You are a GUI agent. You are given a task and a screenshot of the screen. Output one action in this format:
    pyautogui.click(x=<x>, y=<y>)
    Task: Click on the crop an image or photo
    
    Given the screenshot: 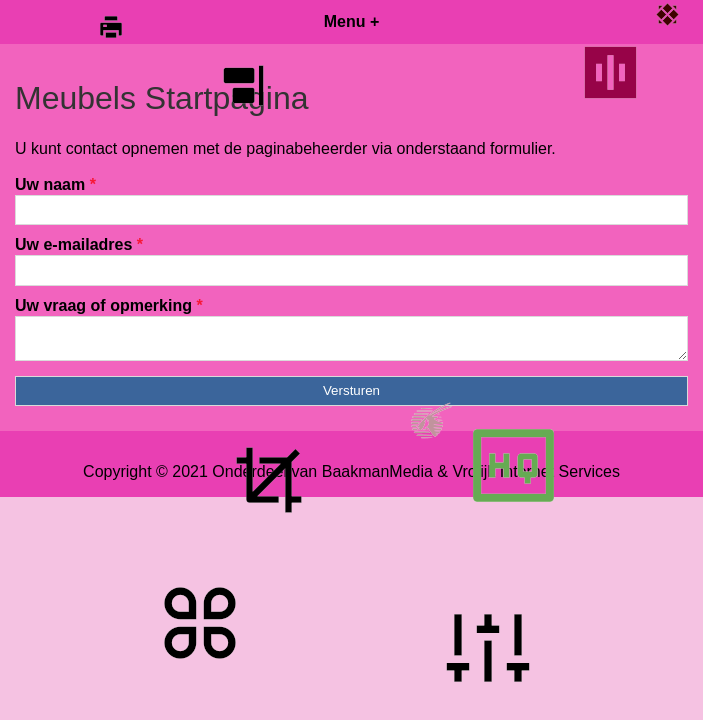 What is the action you would take?
    pyautogui.click(x=269, y=480)
    